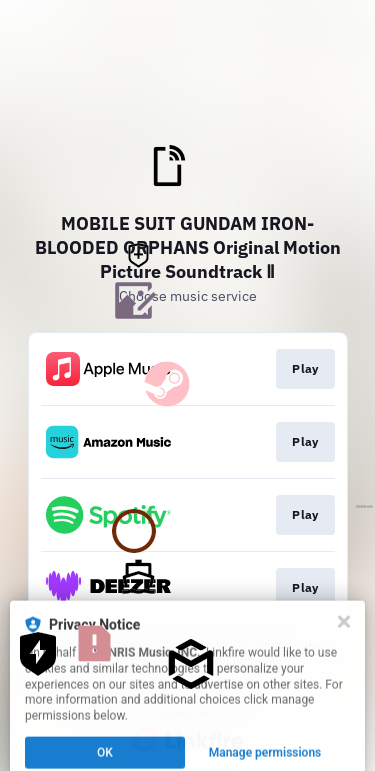 The height and width of the screenshot is (771, 375). Describe the element at coordinates (167, 384) in the screenshot. I see `open Steam gaming platform` at that location.